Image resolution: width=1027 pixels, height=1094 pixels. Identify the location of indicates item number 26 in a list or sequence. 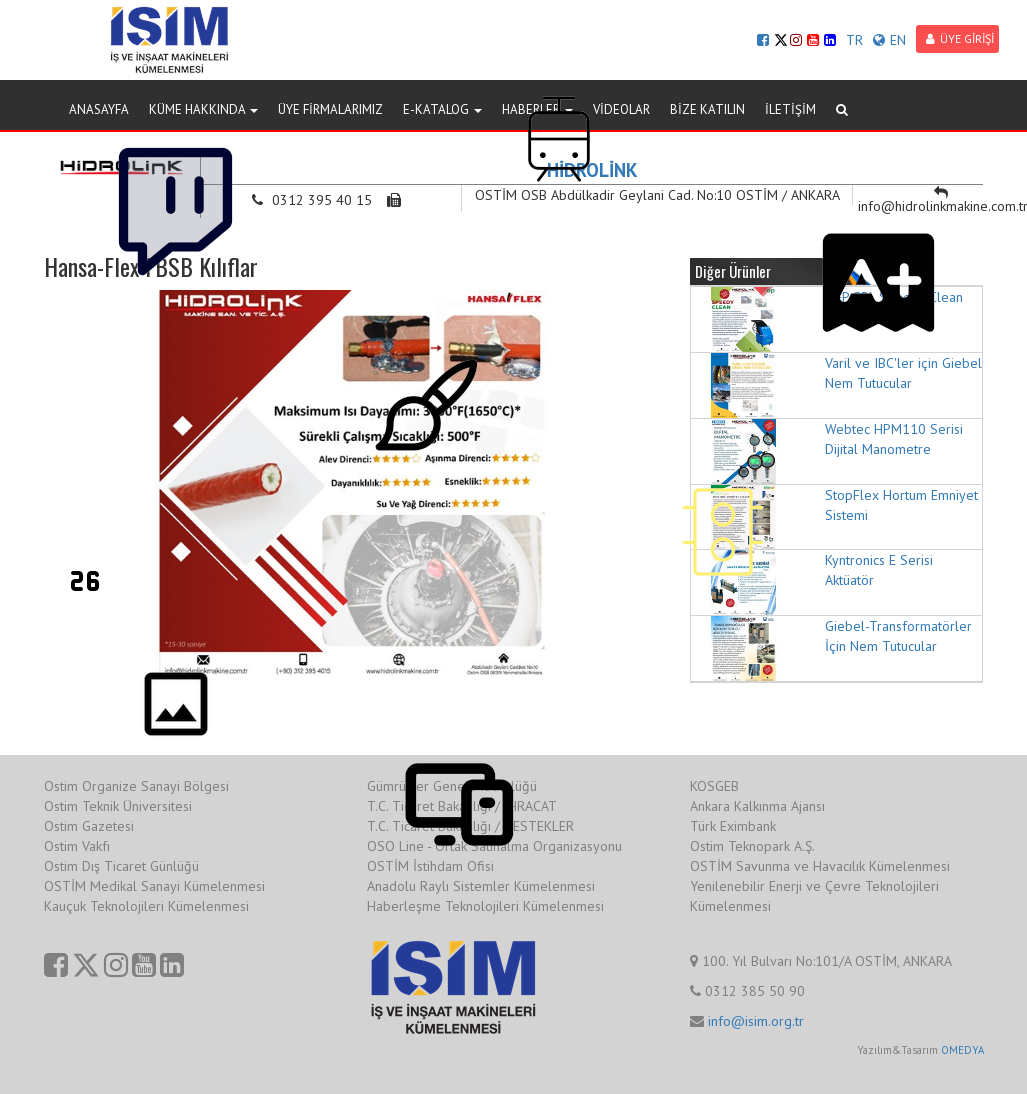
(85, 581).